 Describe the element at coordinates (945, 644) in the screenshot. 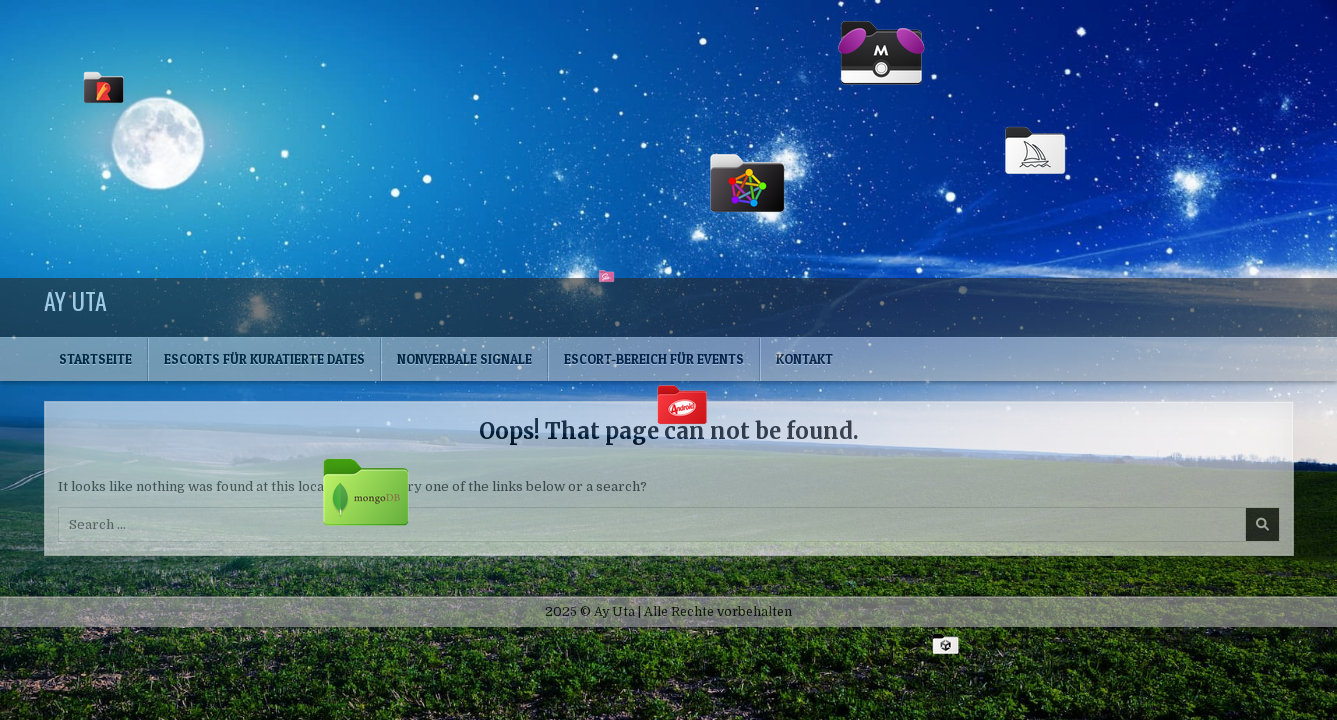

I see `open unity game engine project files` at that location.